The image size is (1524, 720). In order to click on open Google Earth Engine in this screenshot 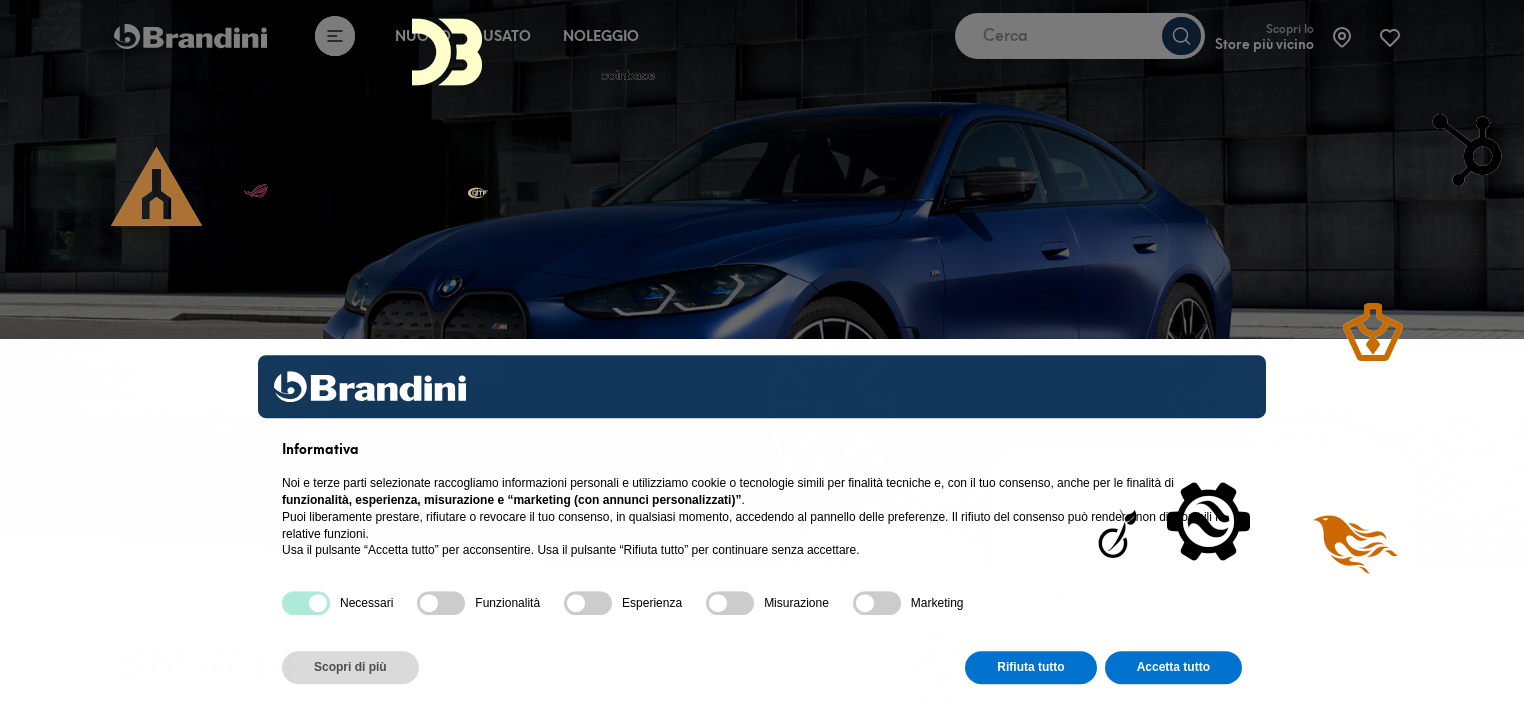, I will do `click(1208, 521)`.